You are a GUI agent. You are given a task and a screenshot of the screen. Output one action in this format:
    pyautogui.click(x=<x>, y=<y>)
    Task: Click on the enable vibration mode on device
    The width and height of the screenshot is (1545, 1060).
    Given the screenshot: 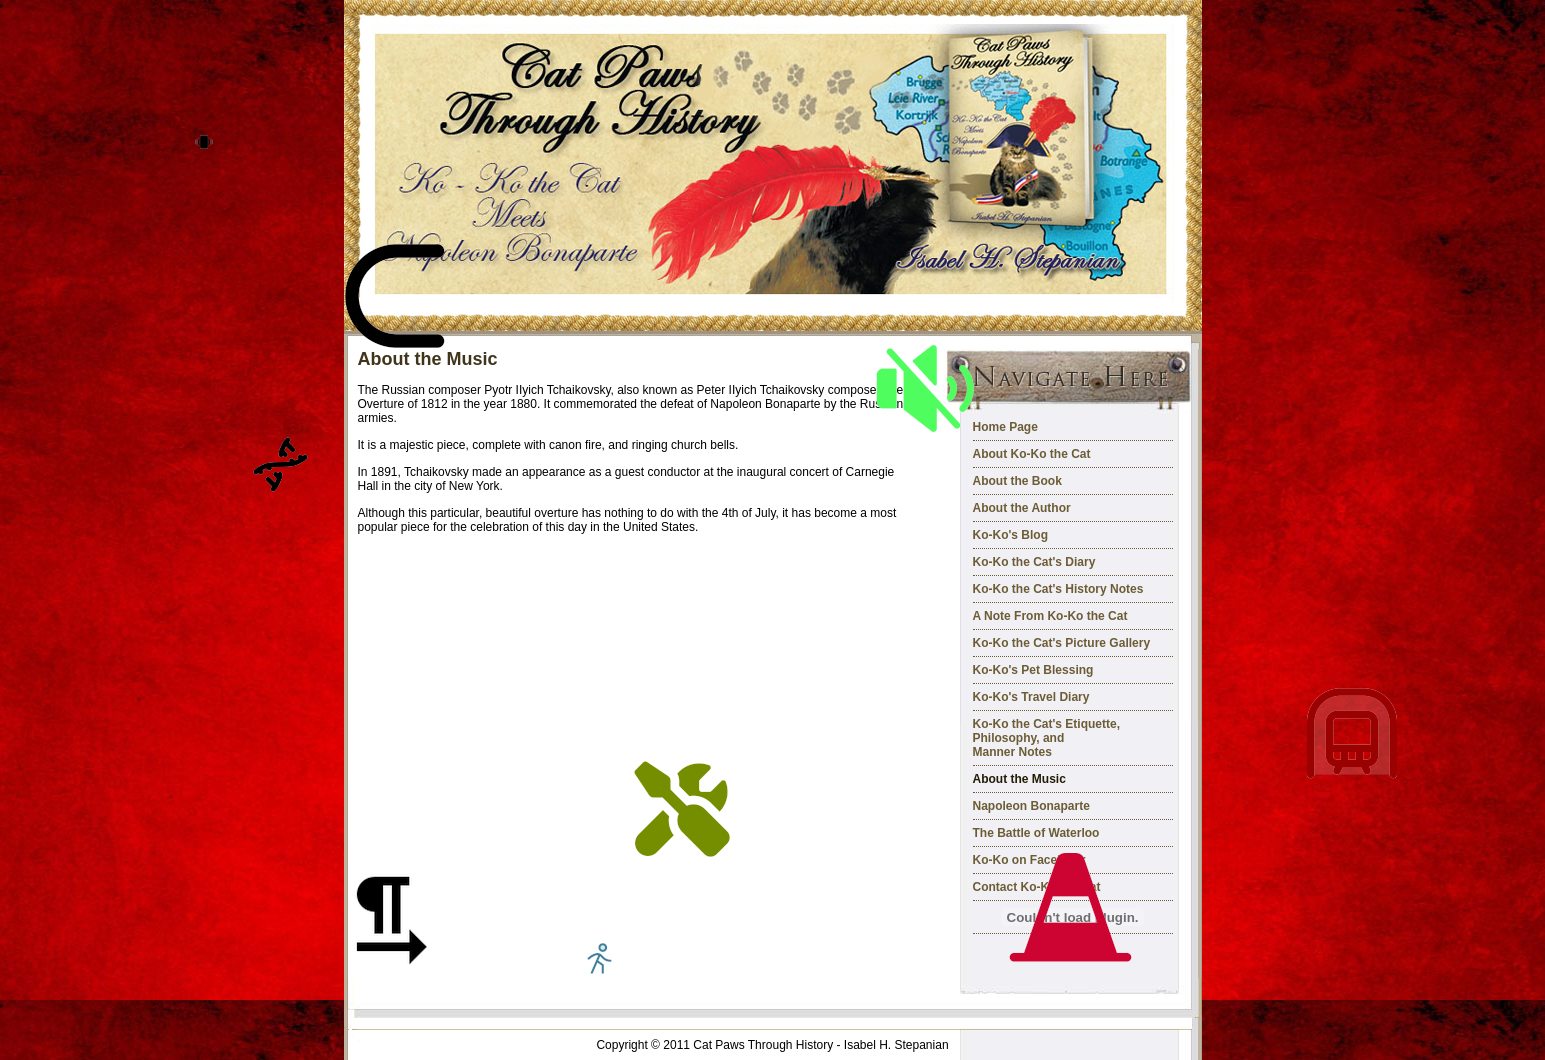 What is the action you would take?
    pyautogui.click(x=204, y=142)
    